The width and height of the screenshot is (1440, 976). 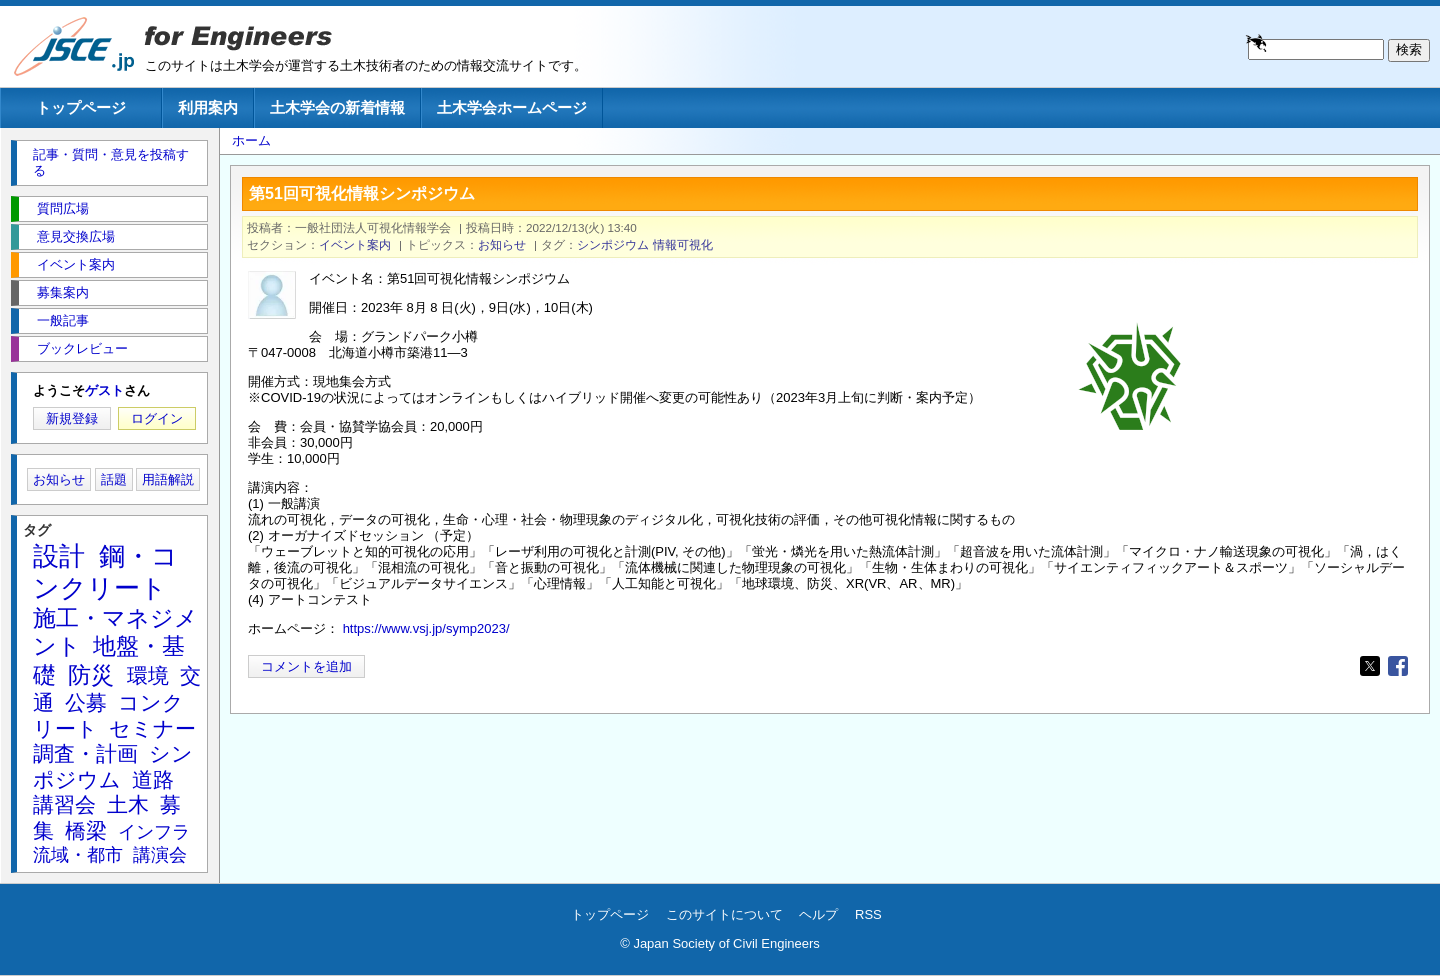 What do you see at coordinates (1256, 42) in the screenshot?
I see `indicates predator-prey relationship in a game` at bounding box center [1256, 42].